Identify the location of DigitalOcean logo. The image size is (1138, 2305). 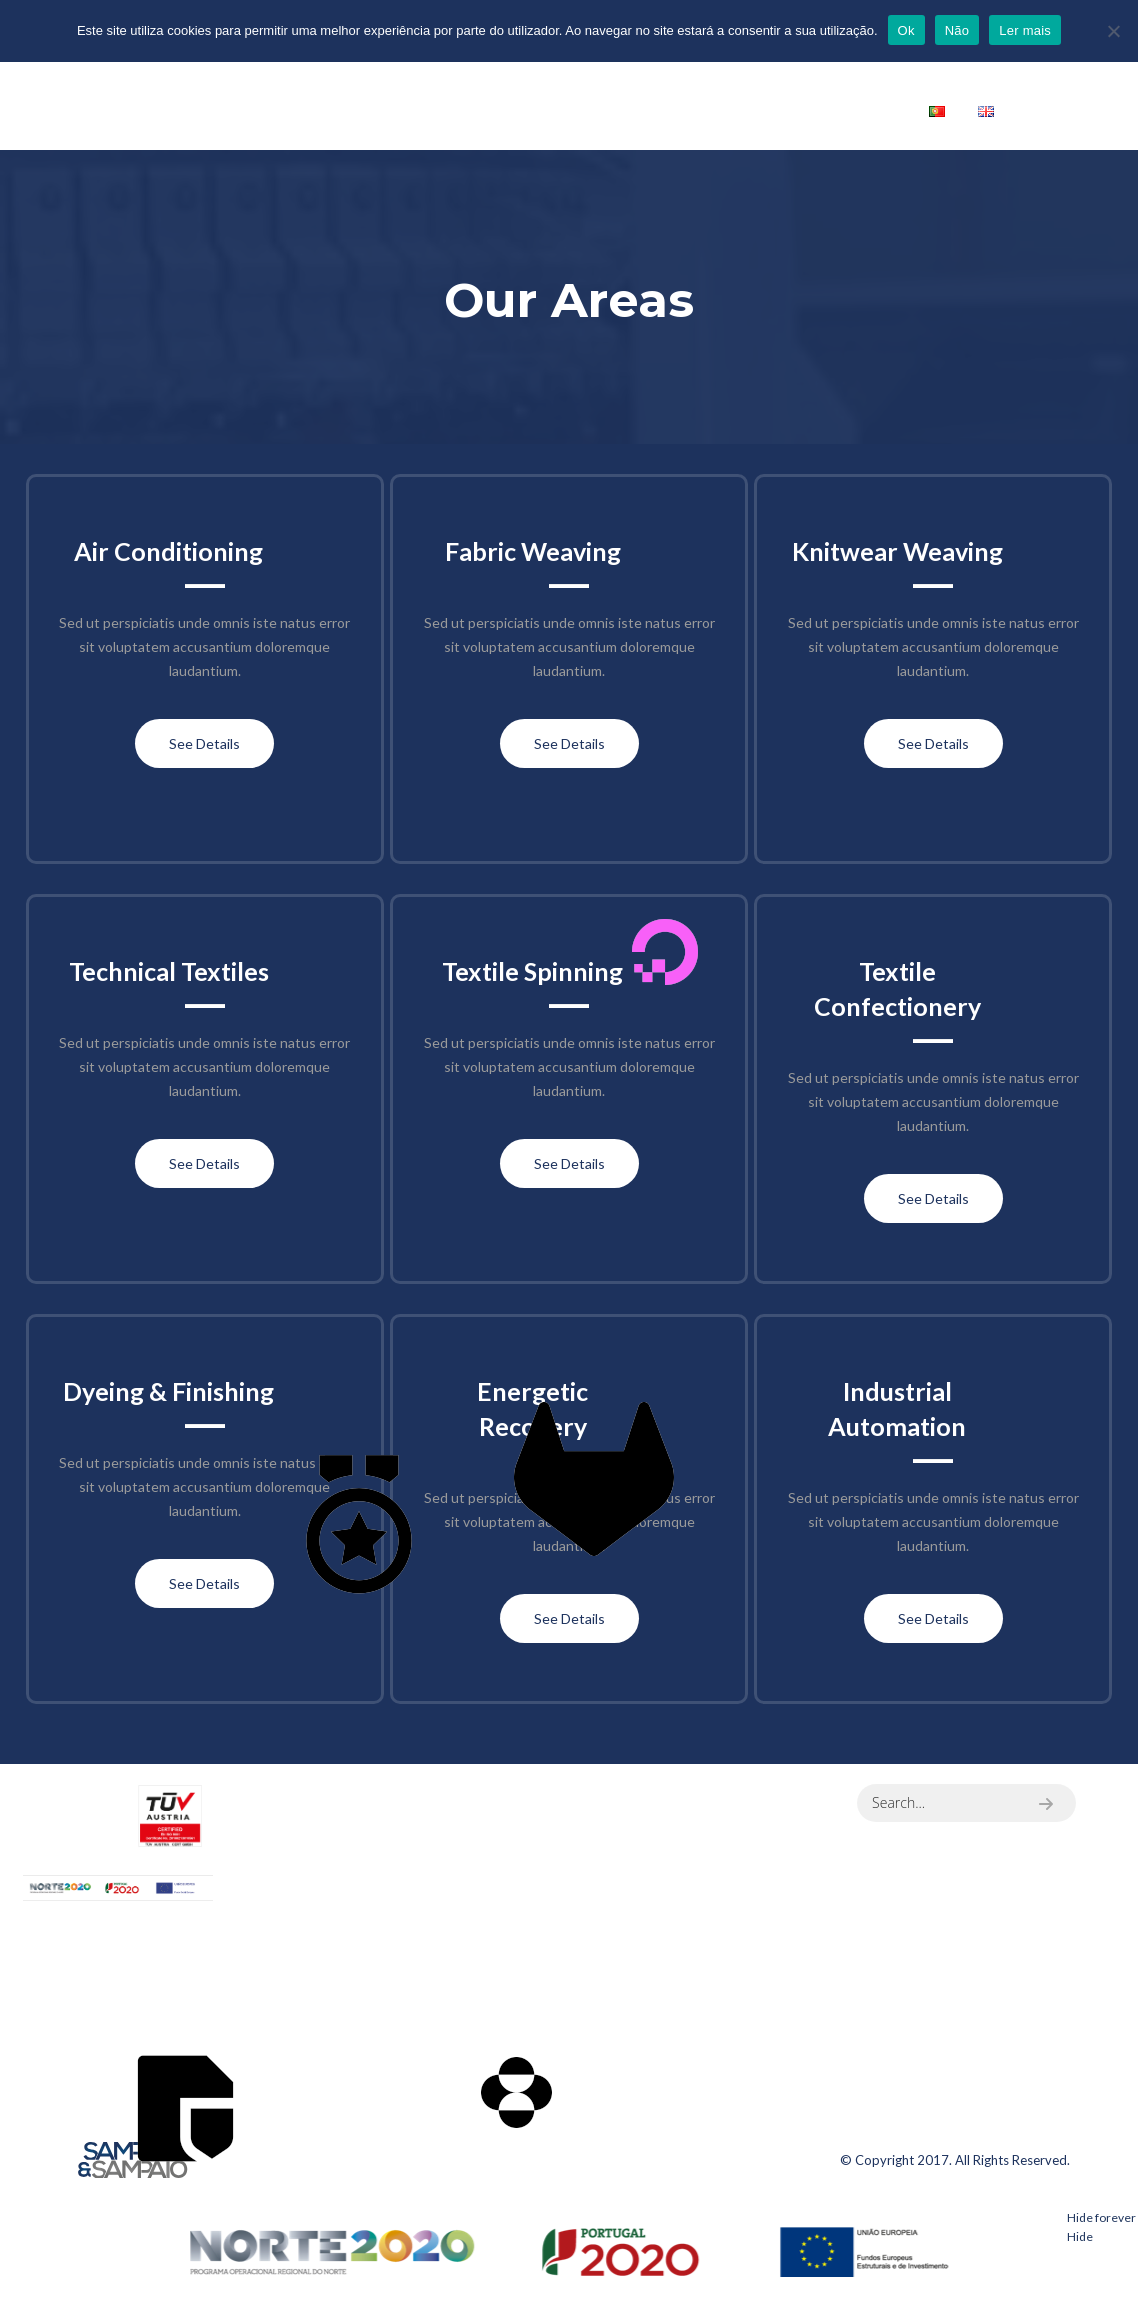
(665, 952).